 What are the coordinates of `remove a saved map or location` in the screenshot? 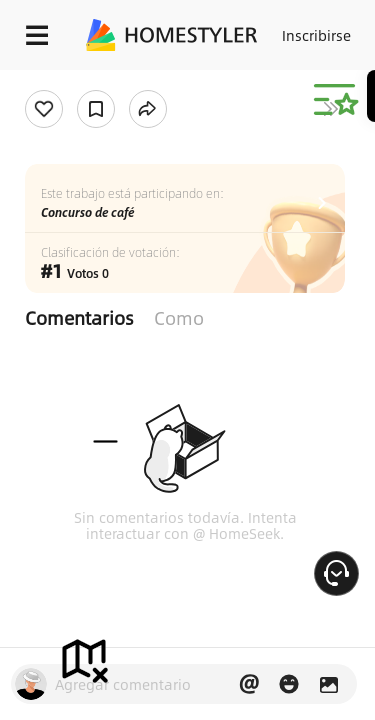 It's located at (84, 659).